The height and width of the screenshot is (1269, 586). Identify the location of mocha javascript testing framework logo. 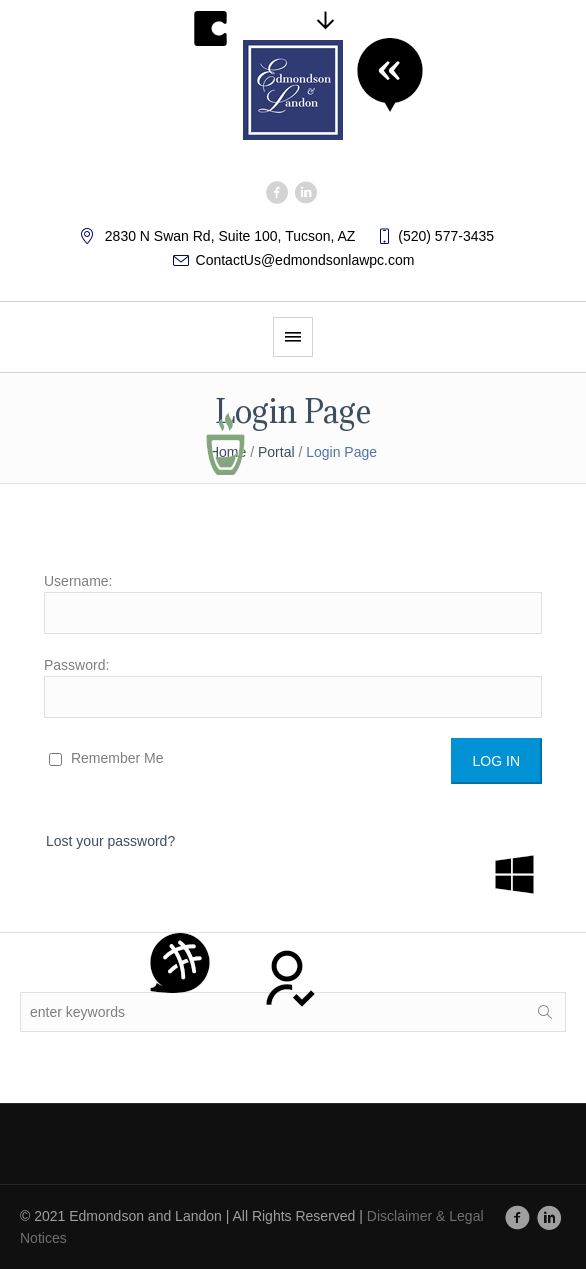
(225, 443).